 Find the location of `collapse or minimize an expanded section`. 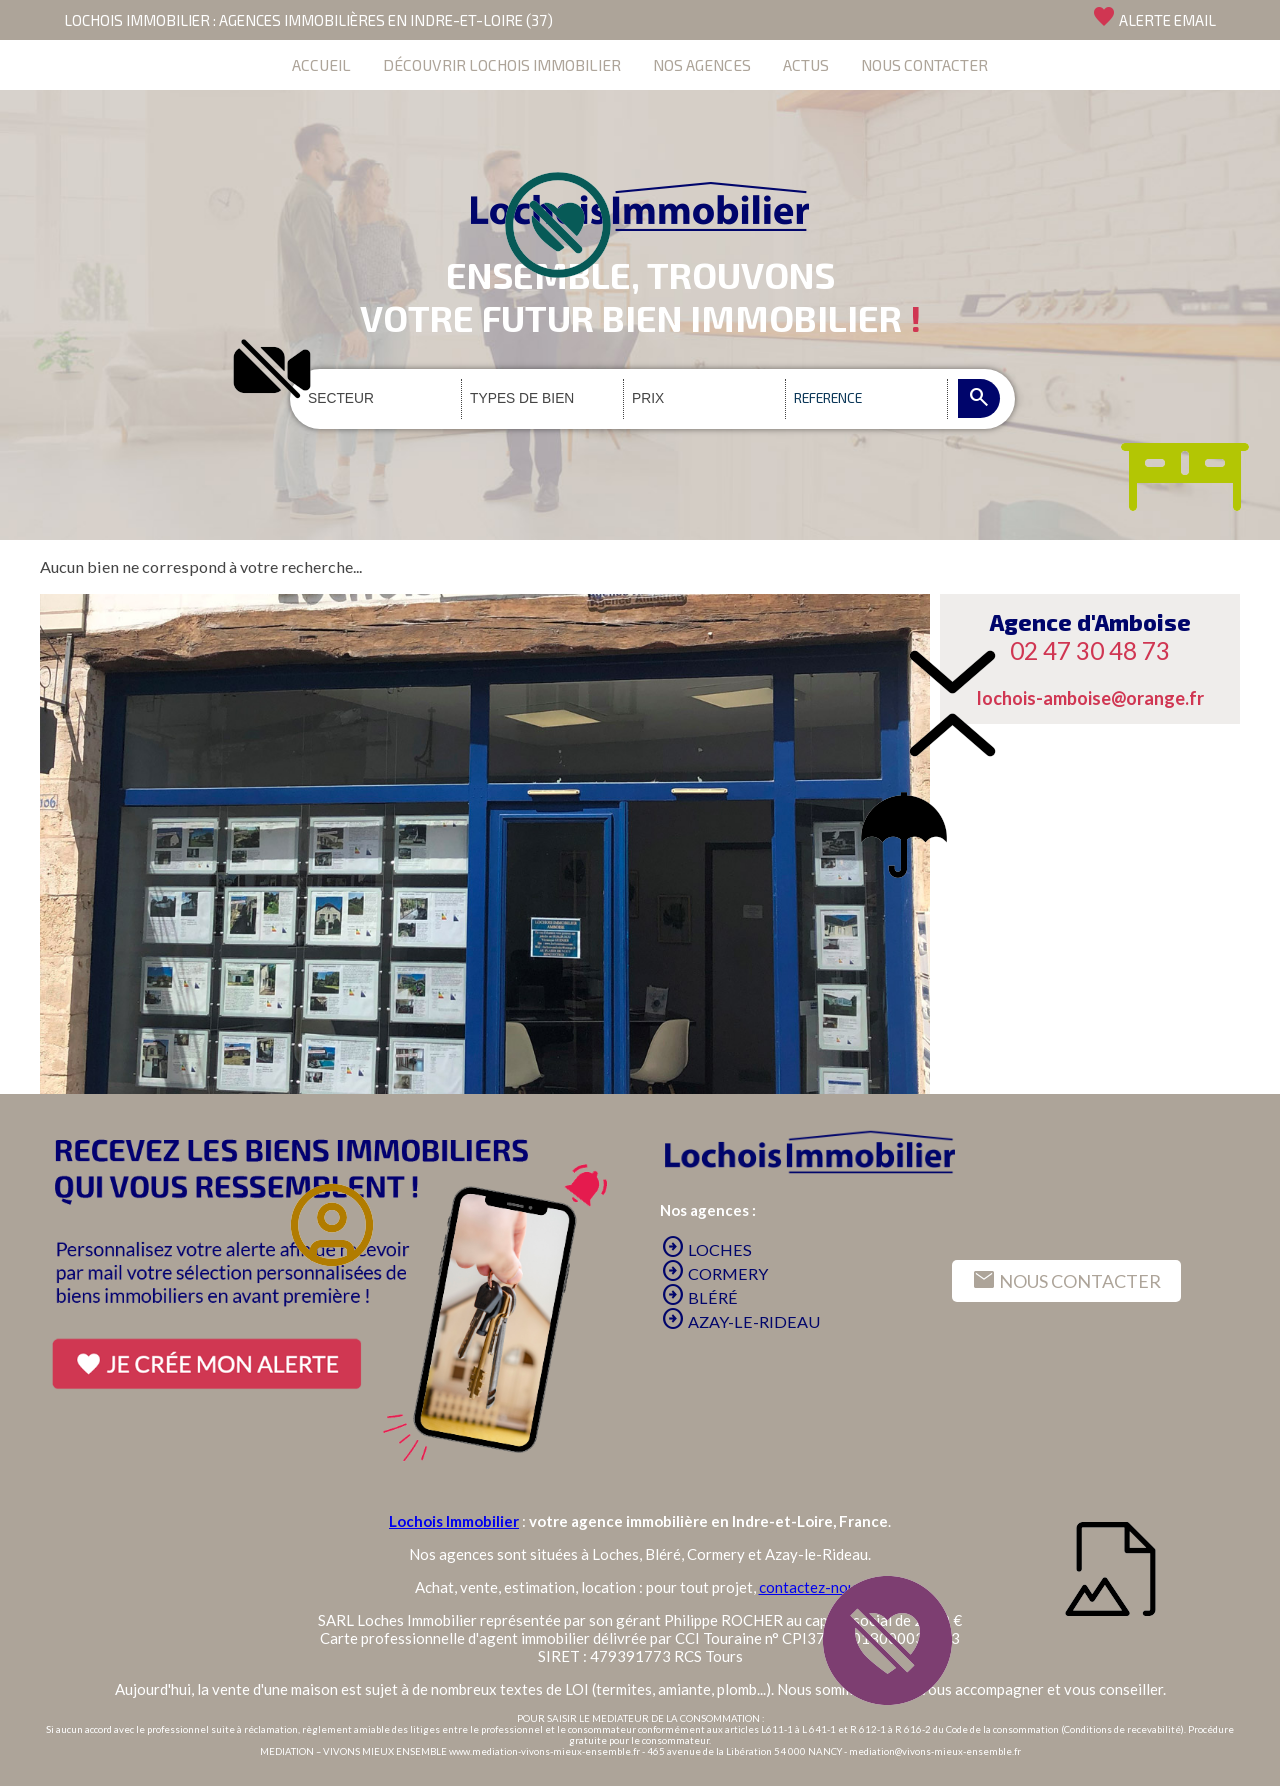

collapse or minimize an expanded section is located at coordinates (952, 703).